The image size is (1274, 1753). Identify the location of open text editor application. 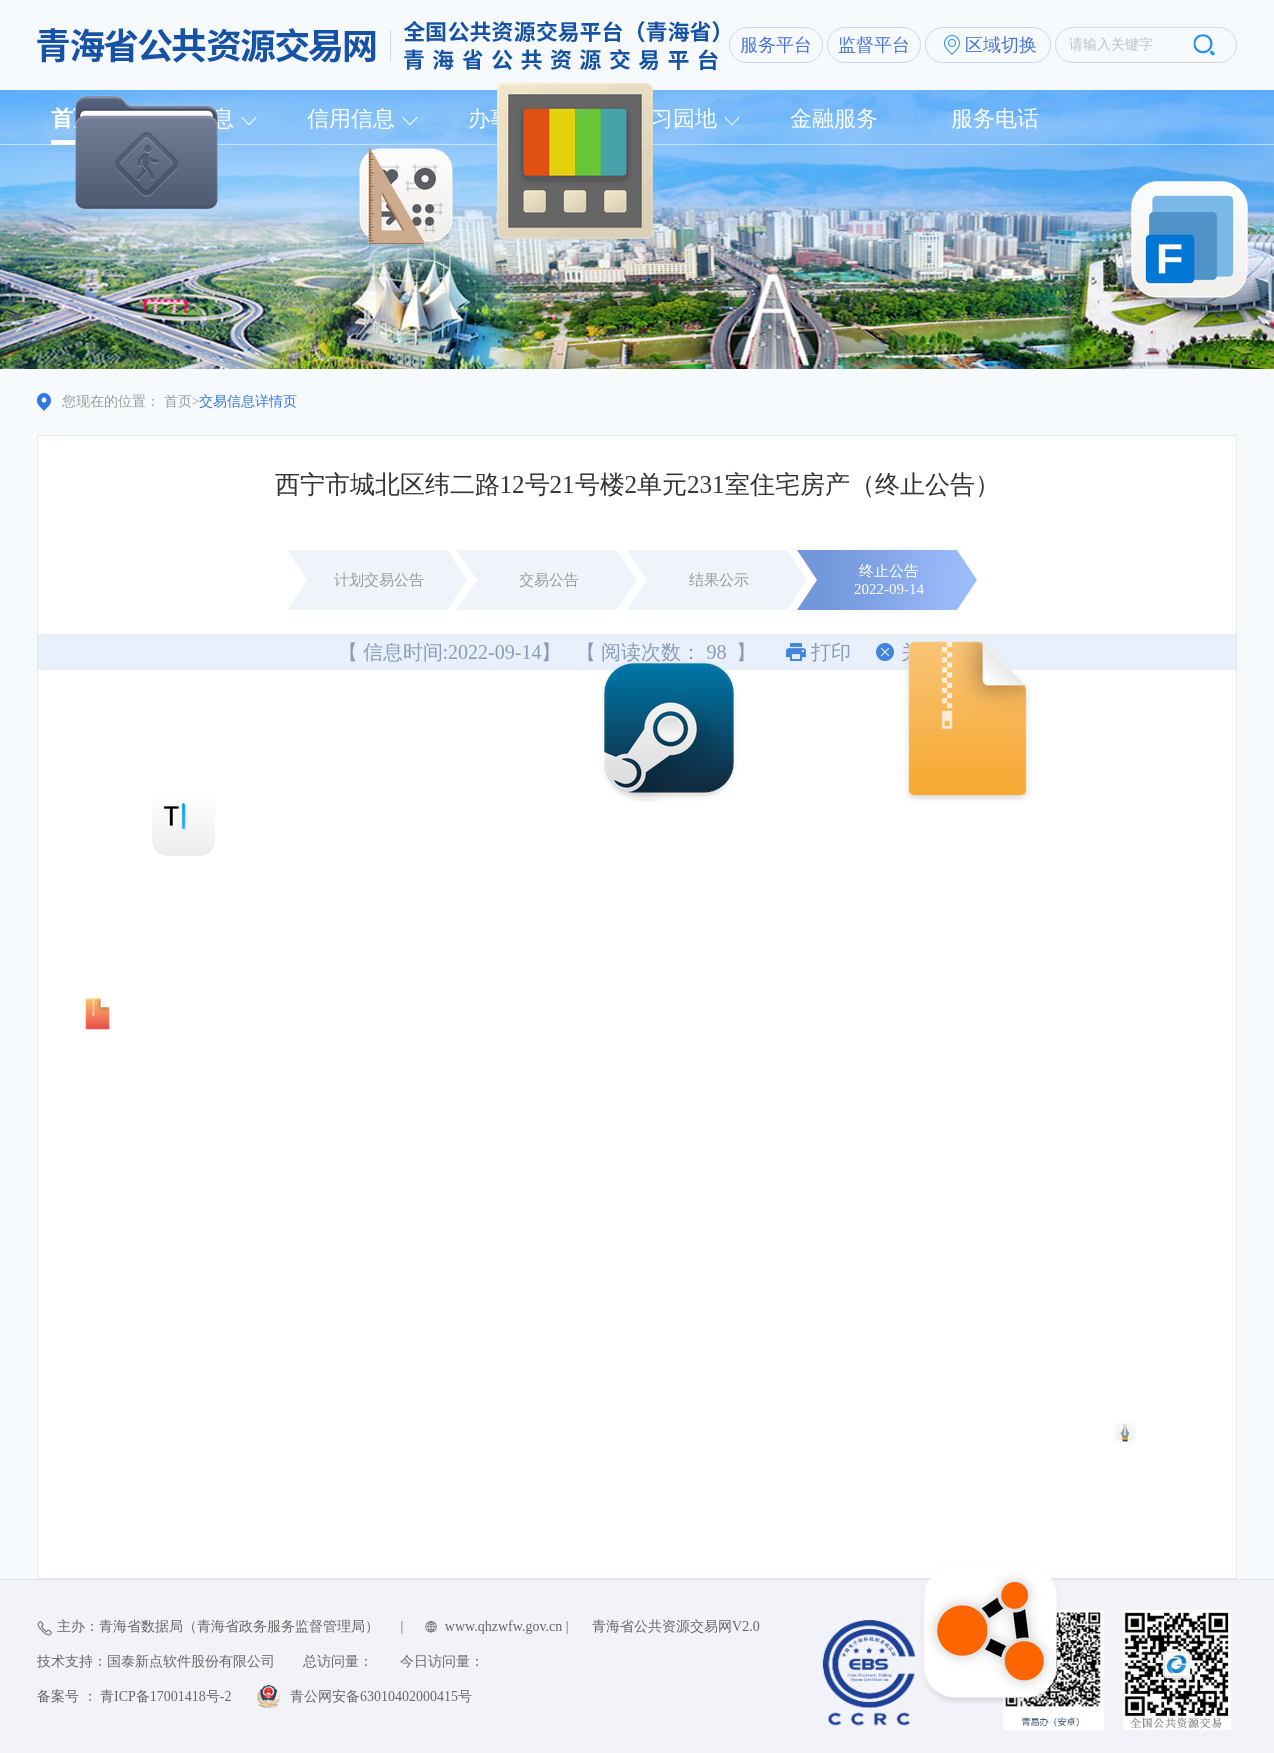
(183, 824).